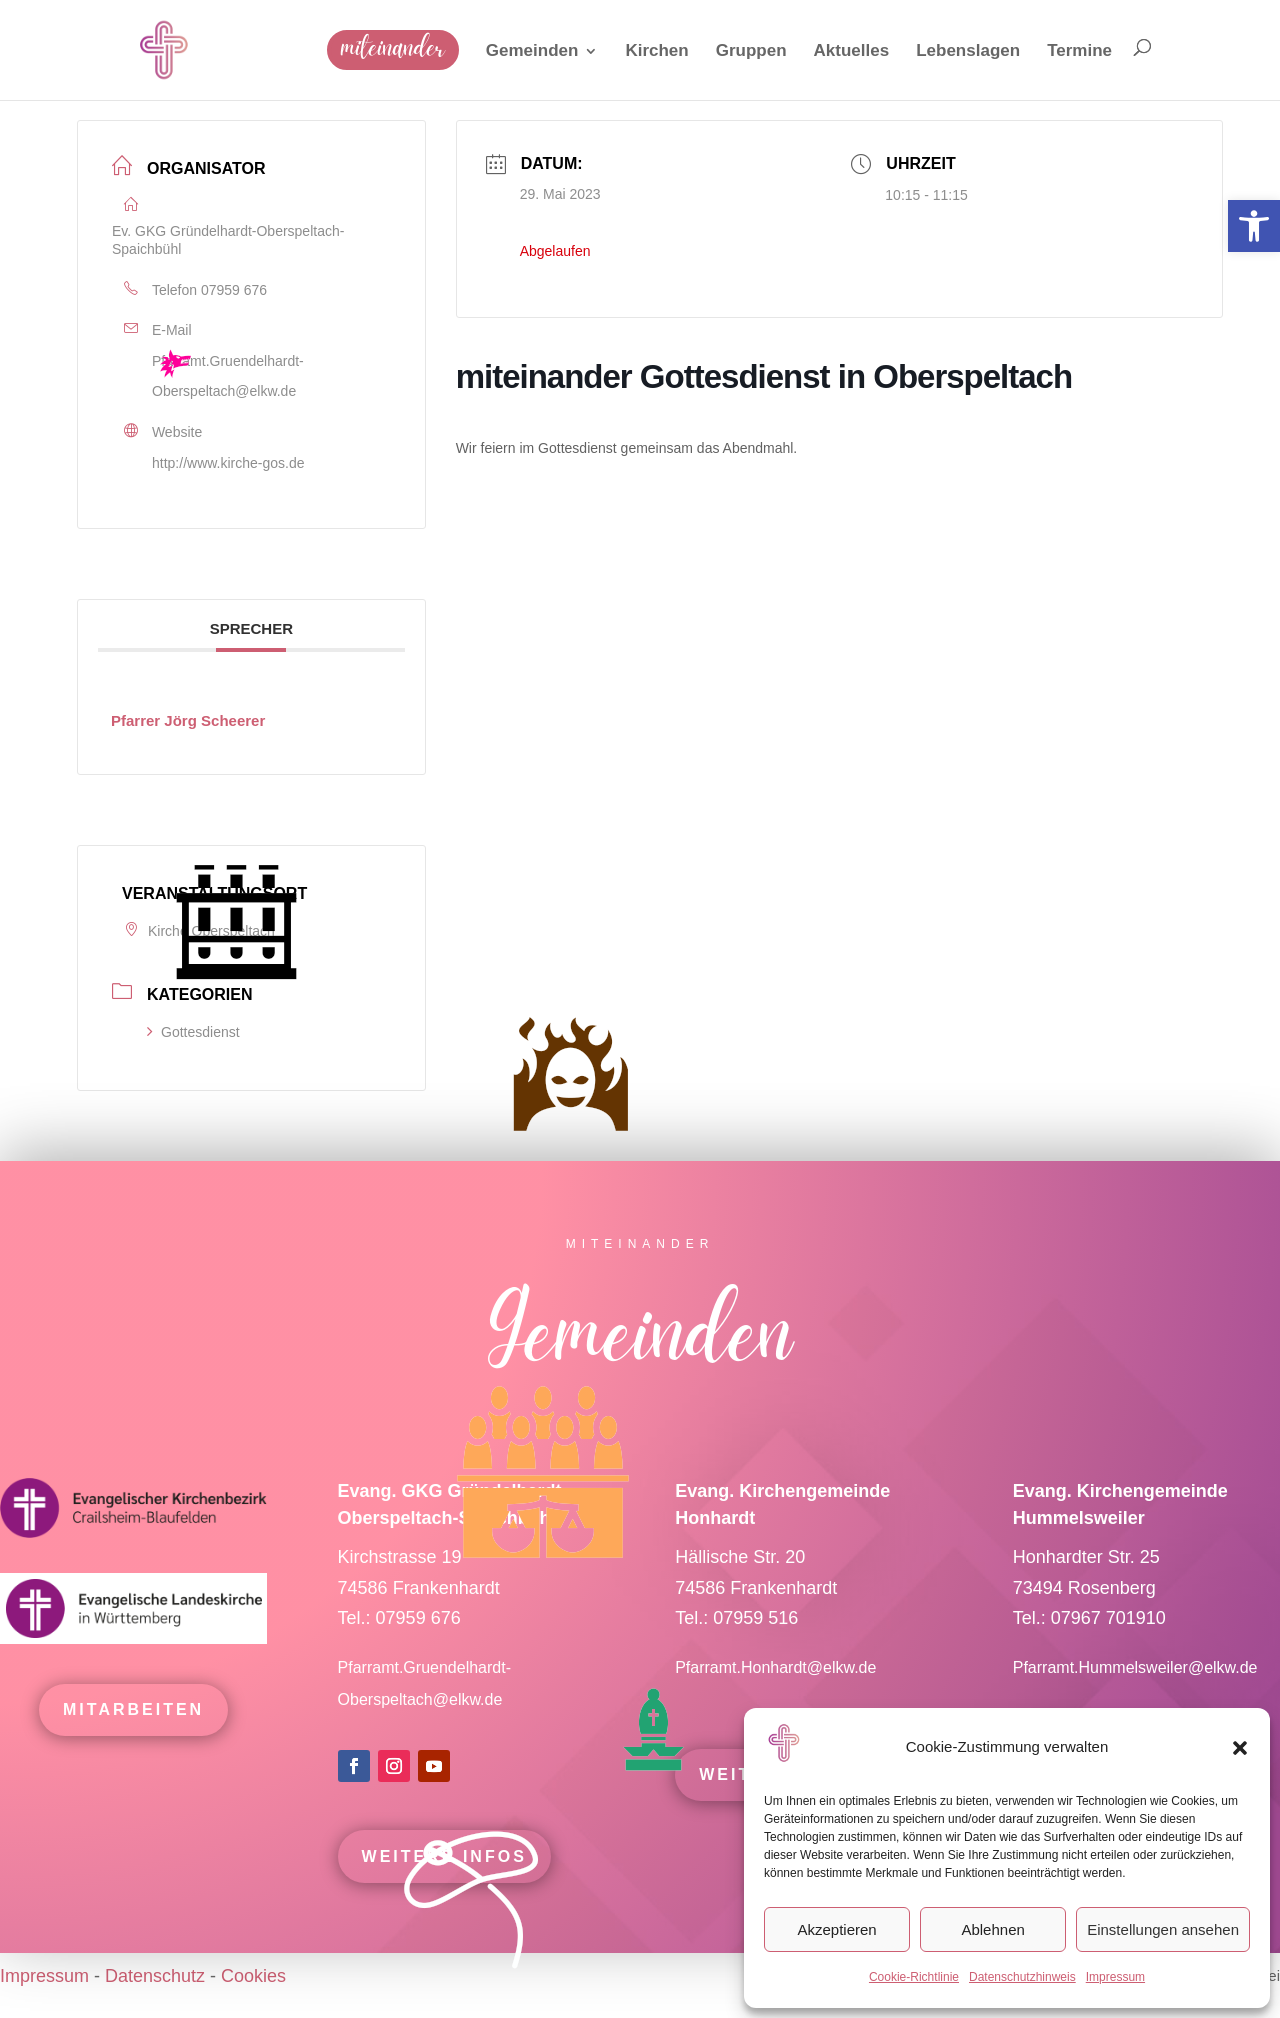 The image size is (1280, 2018). Describe the element at coordinates (236, 920) in the screenshot. I see `access laboratory or science features` at that location.